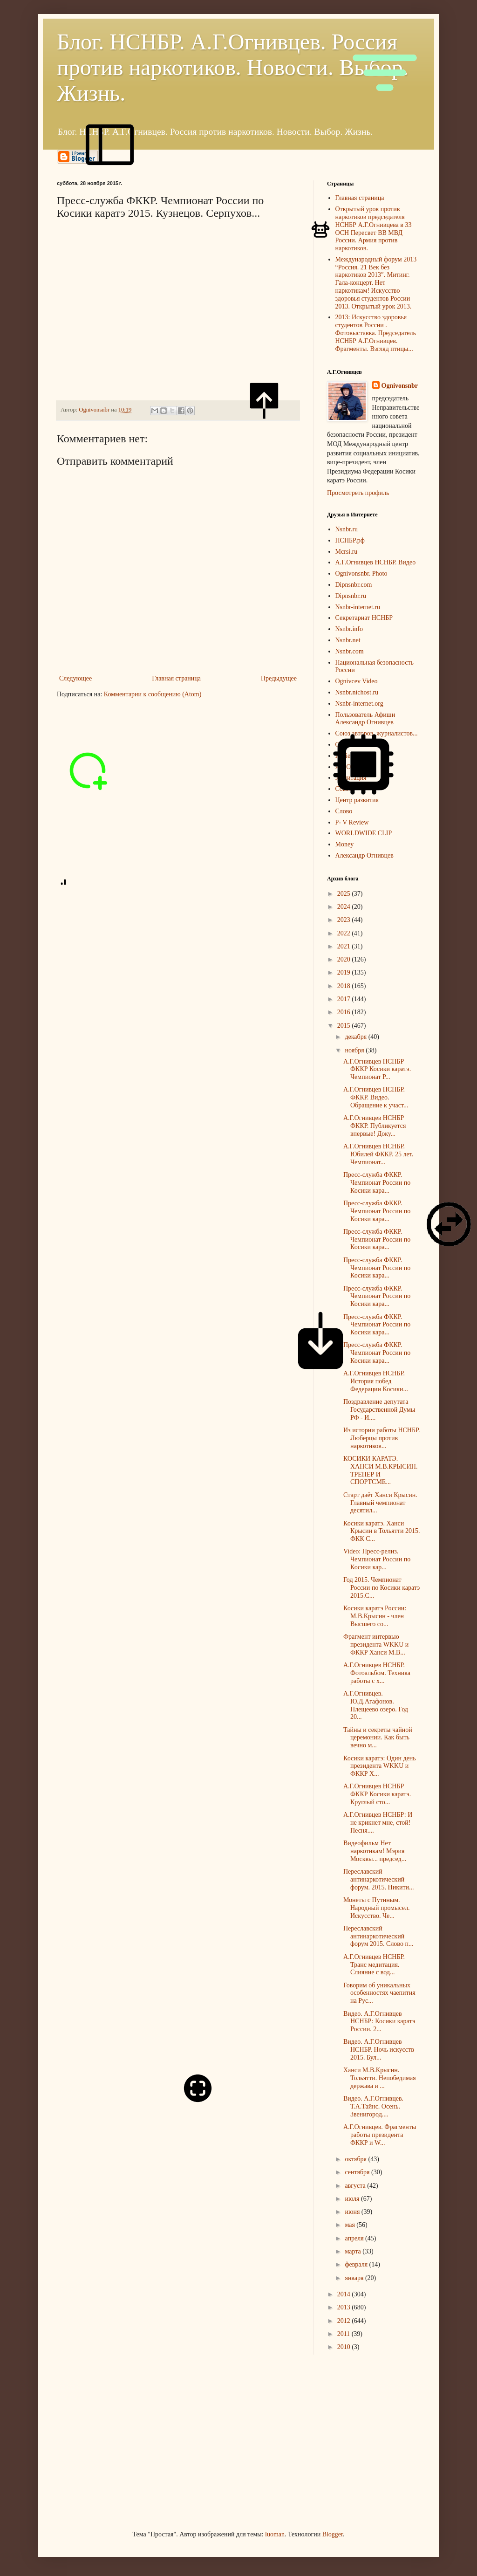  What do you see at coordinates (88, 770) in the screenshot?
I see `add a new item or entry` at bounding box center [88, 770].